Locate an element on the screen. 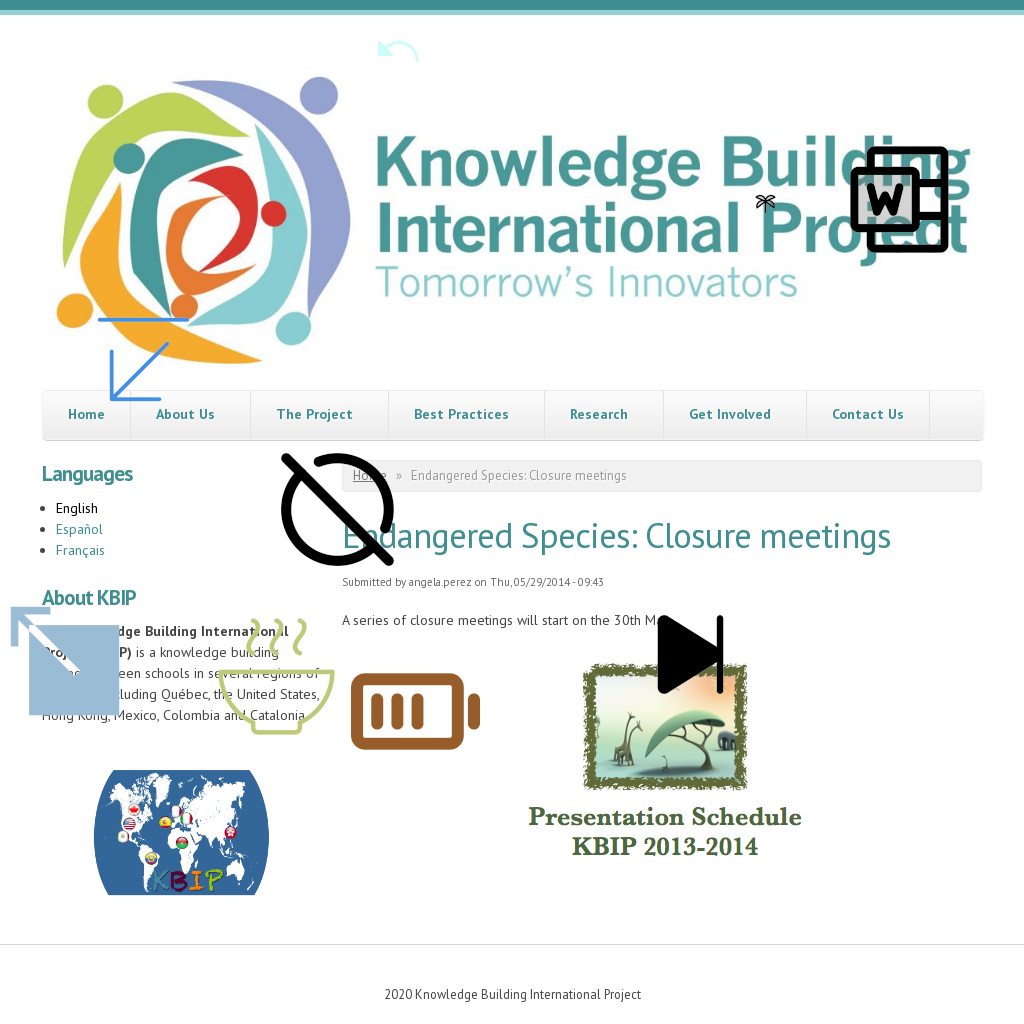 The height and width of the screenshot is (1024, 1024). navigate to previous screen or parent folder is located at coordinates (65, 661).